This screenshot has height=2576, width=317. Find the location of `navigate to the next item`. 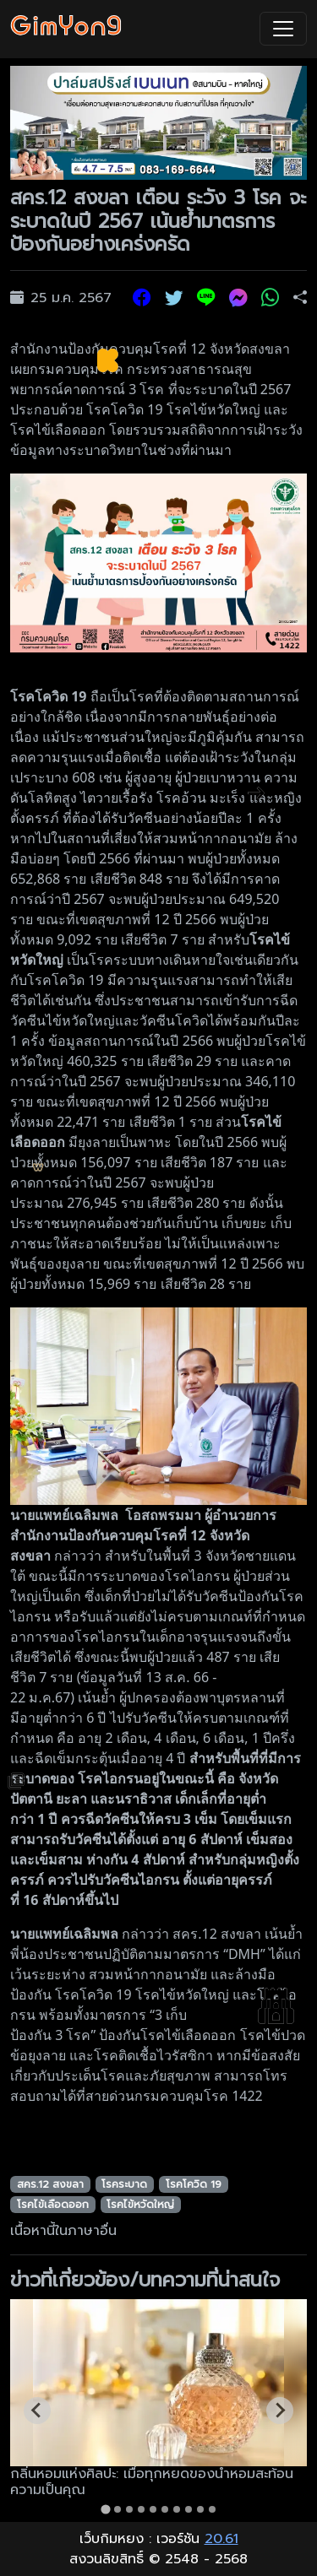

navigate to the next item is located at coordinates (257, 793).